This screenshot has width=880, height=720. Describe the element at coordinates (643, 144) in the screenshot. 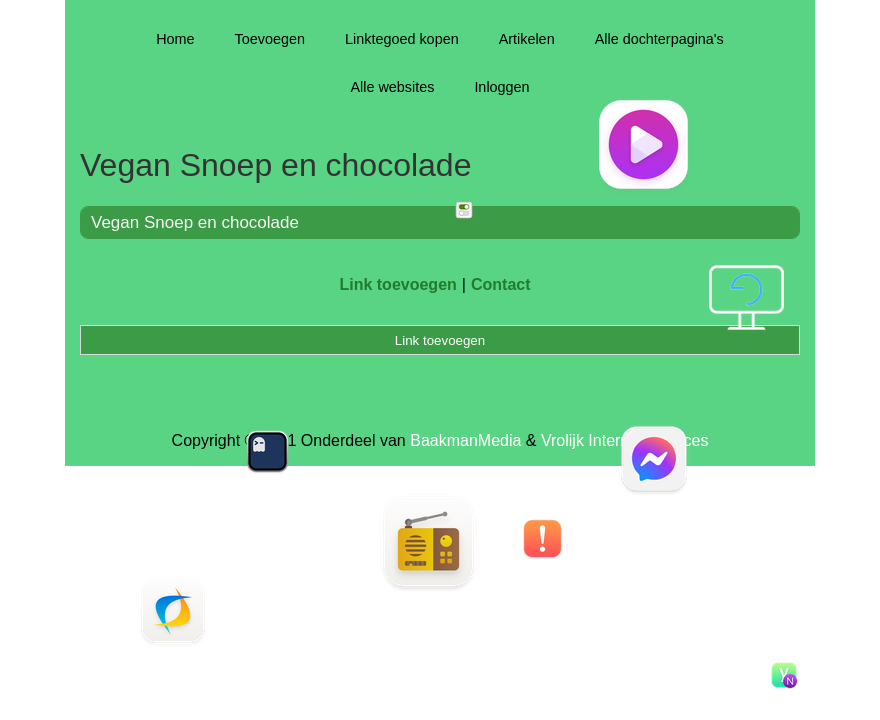

I see `open mplayer media player app` at that location.